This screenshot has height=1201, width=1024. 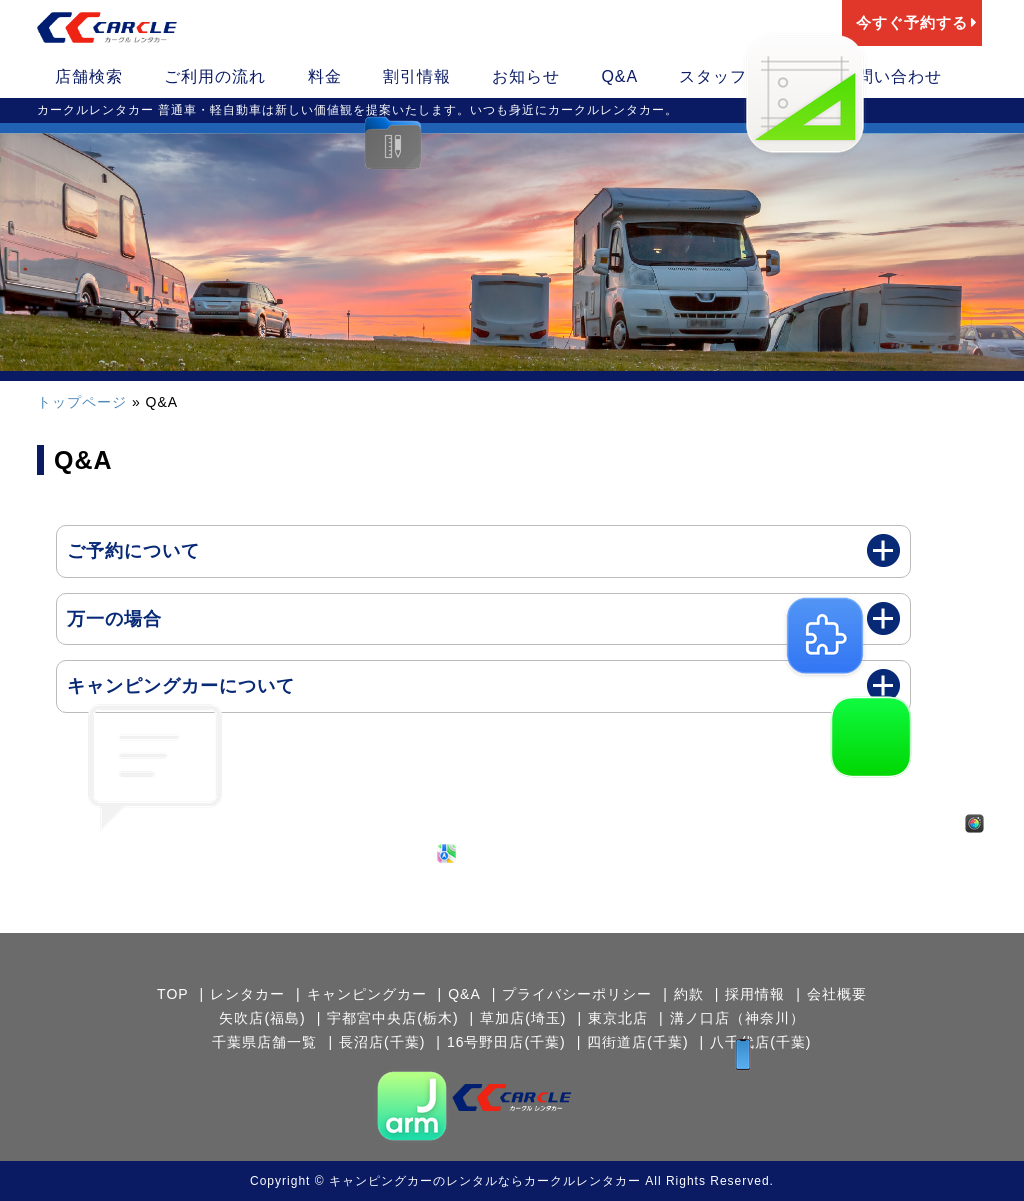 What do you see at coordinates (412, 1106) in the screenshot?
I see `launch JArmEmu ARM assembly emulator` at bounding box center [412, 1106].